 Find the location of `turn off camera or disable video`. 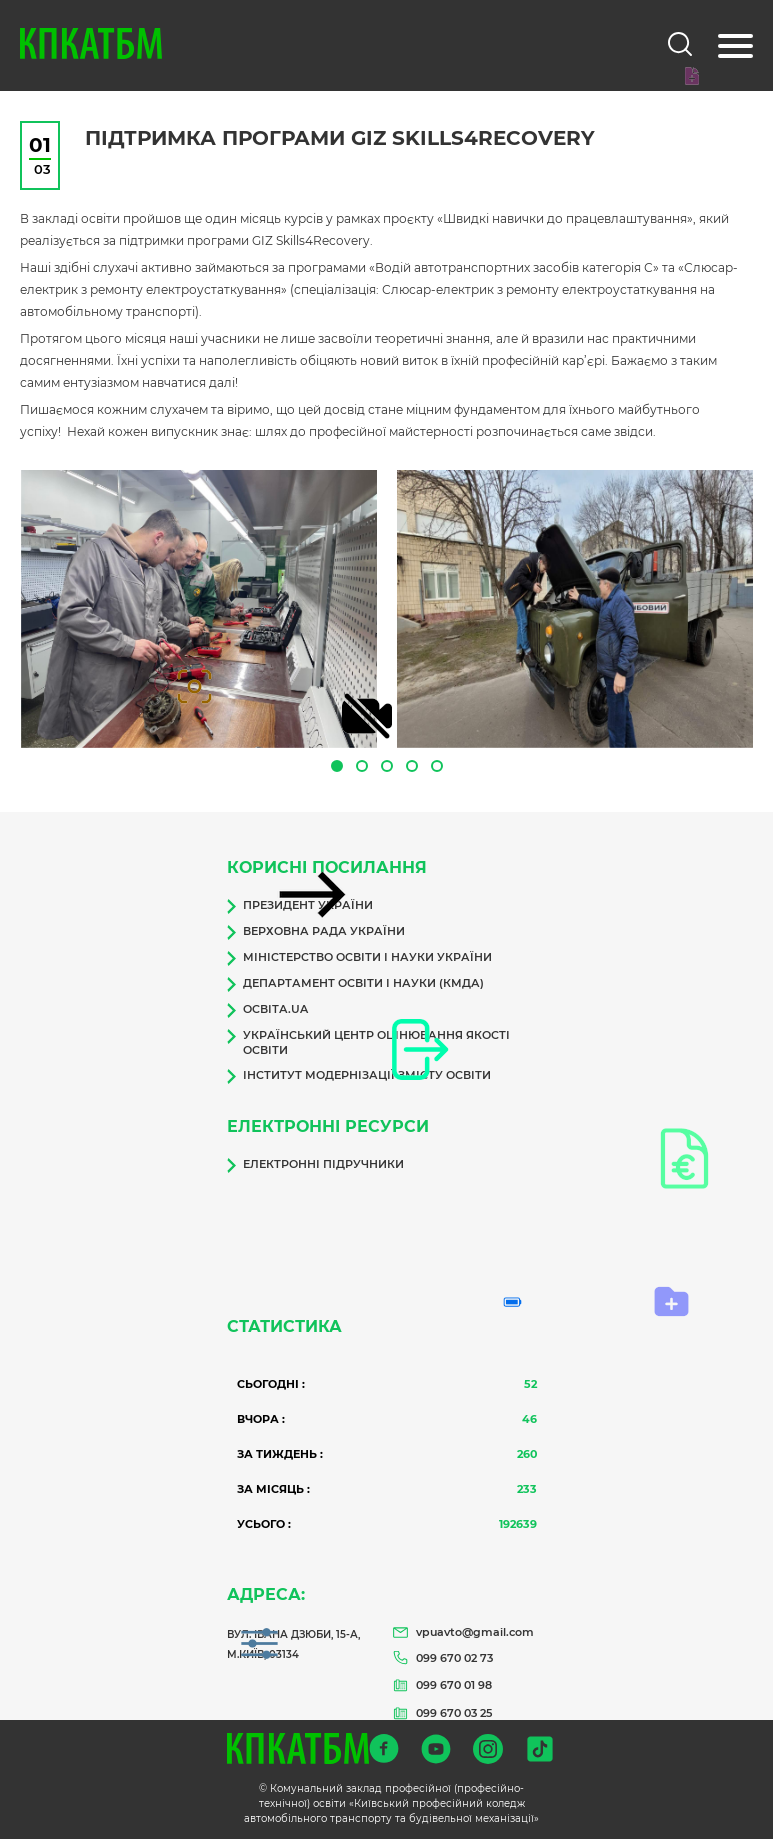

turn off camera or disable video is located at coordinates (367, 716).